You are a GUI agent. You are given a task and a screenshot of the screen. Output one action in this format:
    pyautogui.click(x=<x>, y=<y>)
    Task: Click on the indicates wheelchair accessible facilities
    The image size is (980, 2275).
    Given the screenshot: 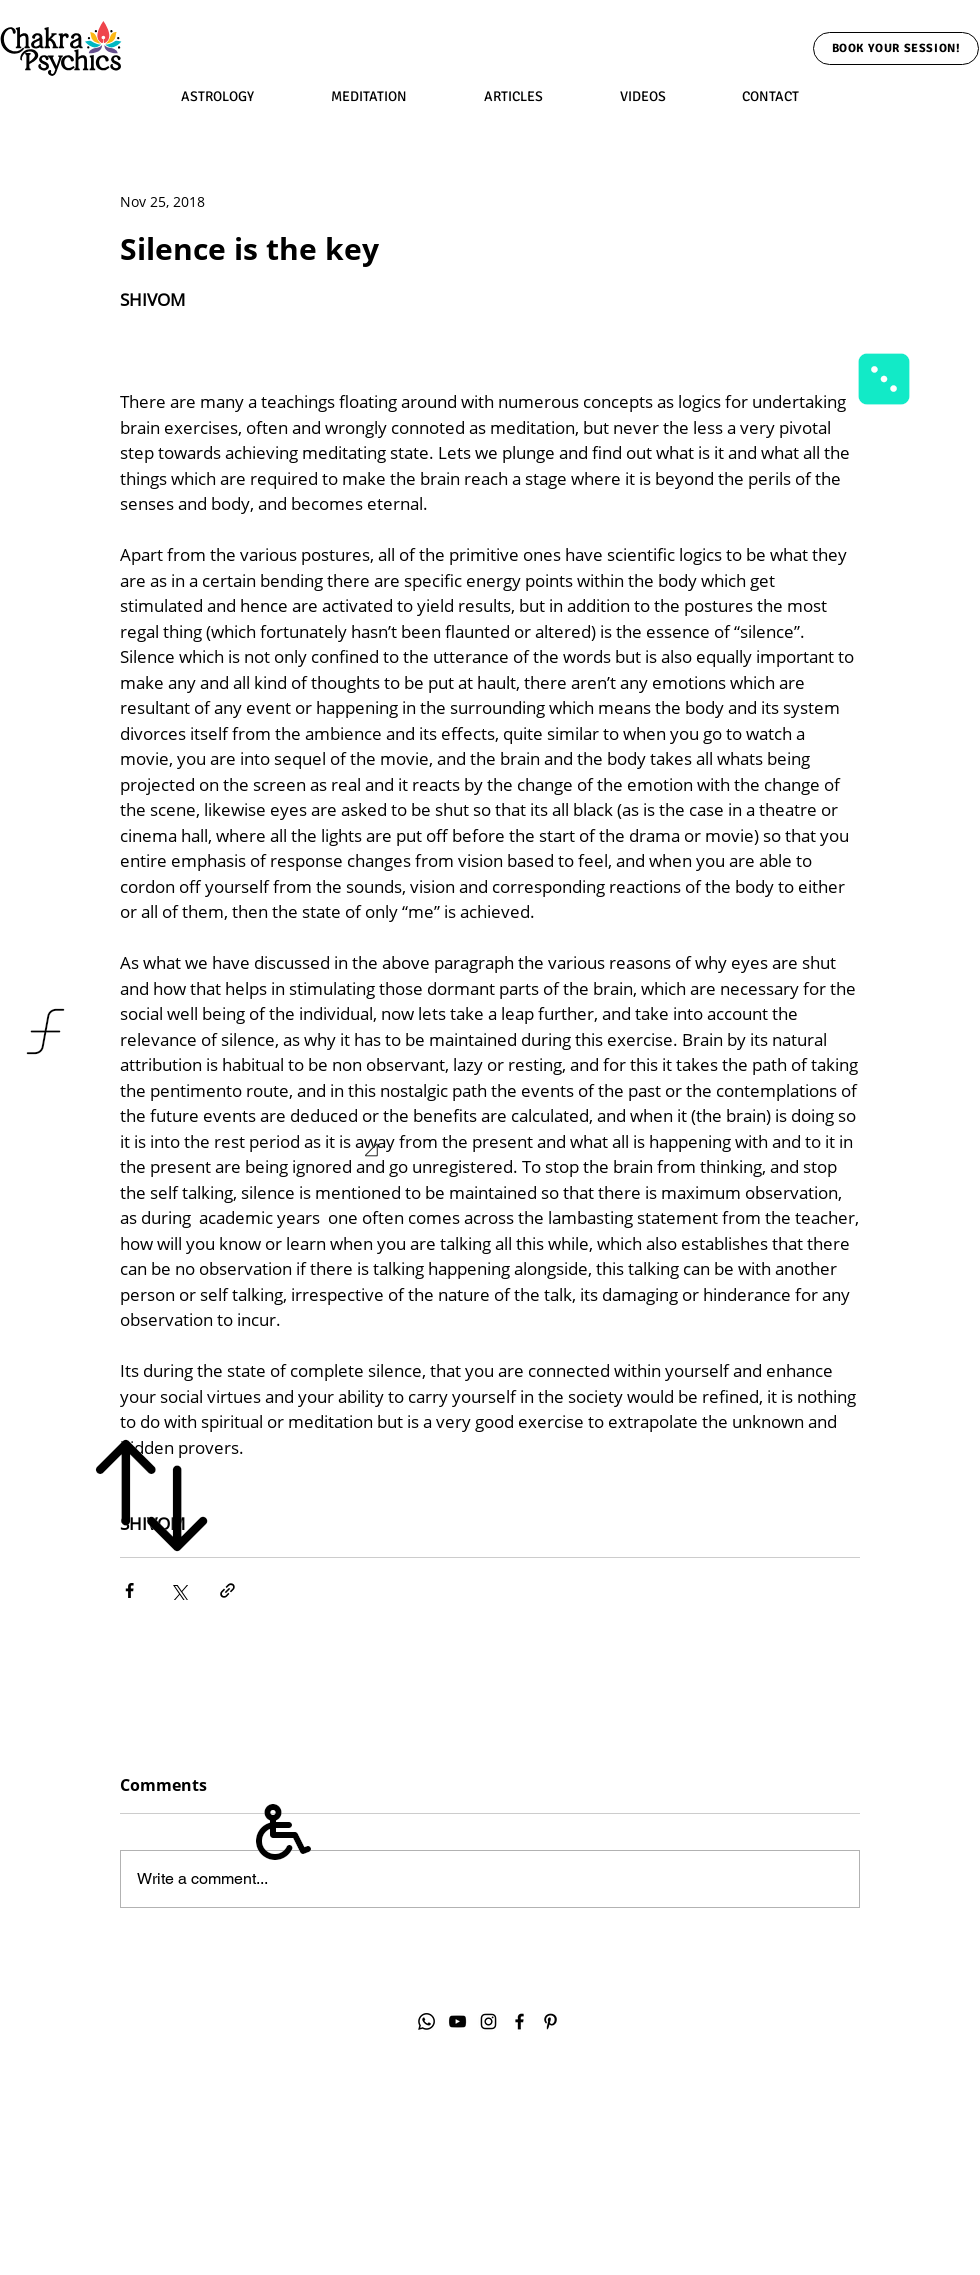 What is the action you would take?
    pyautogui.click(x=279, y=1833)
    